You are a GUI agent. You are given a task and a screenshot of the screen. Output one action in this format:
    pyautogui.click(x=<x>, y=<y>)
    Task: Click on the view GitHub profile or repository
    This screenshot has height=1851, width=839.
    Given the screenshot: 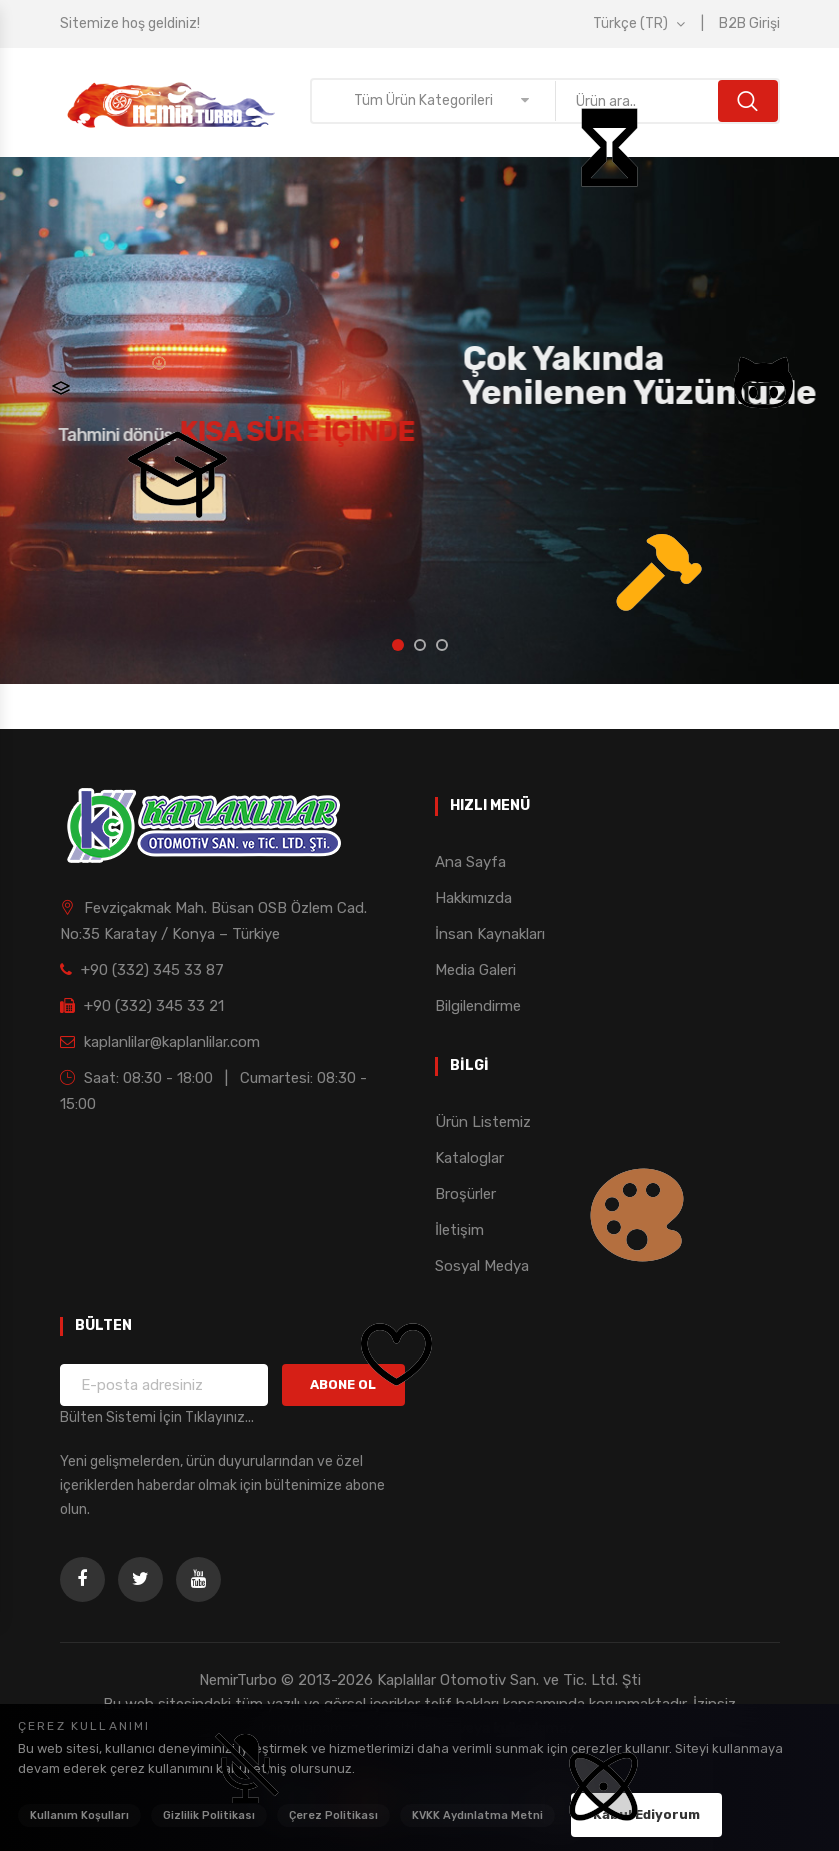 What is the action you would take?
    pyautogui.click(x=763, y=382)
    